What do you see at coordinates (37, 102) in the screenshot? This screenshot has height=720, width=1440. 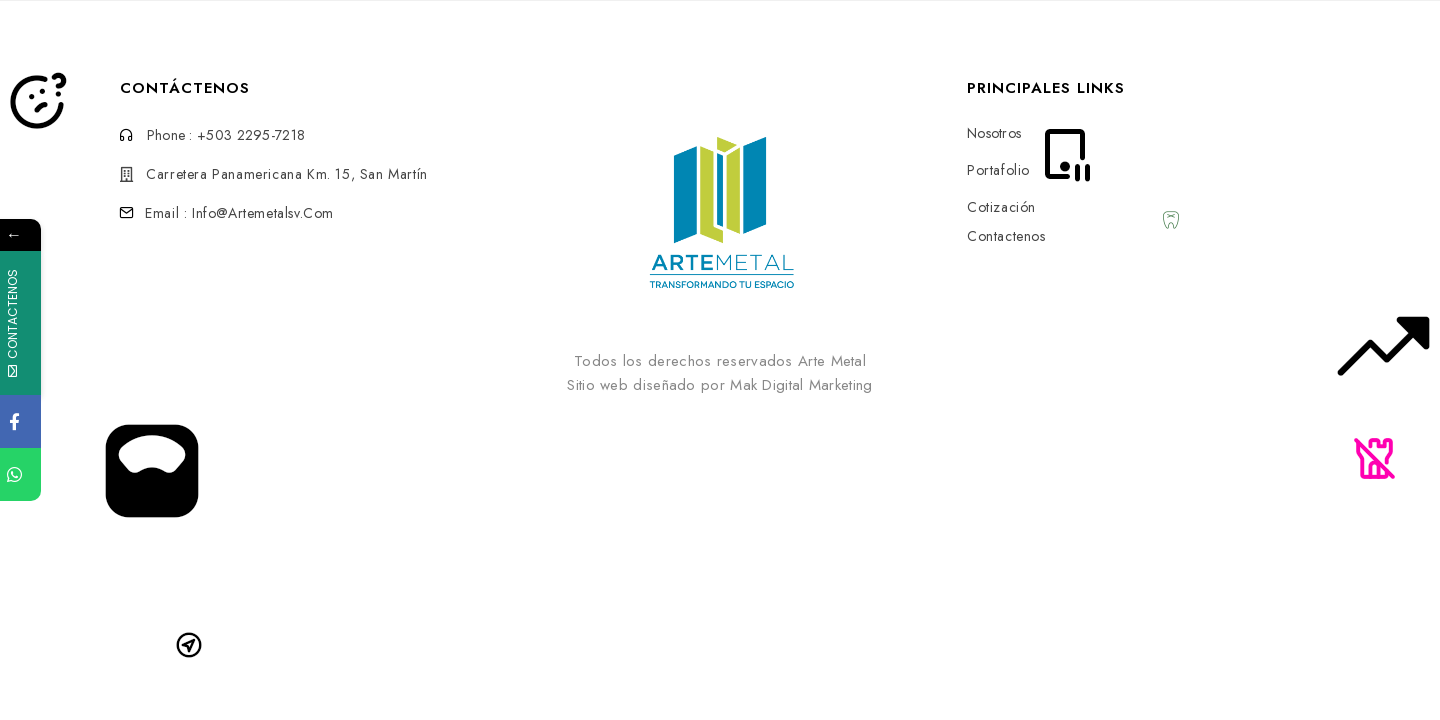 I see `indicates user confusion or uncertainty` at bounding box center [37, 102].